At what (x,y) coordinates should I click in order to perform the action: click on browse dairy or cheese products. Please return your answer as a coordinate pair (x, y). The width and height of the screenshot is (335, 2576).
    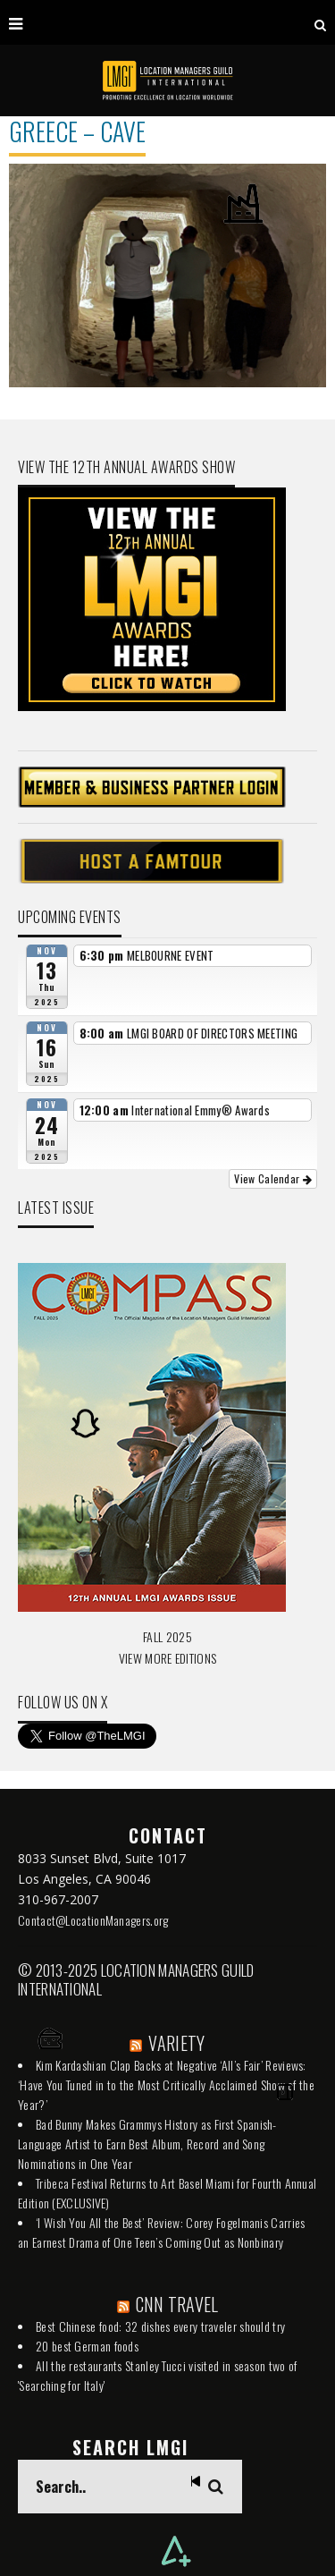
    Looking at the image, I should click on (50, 2038).